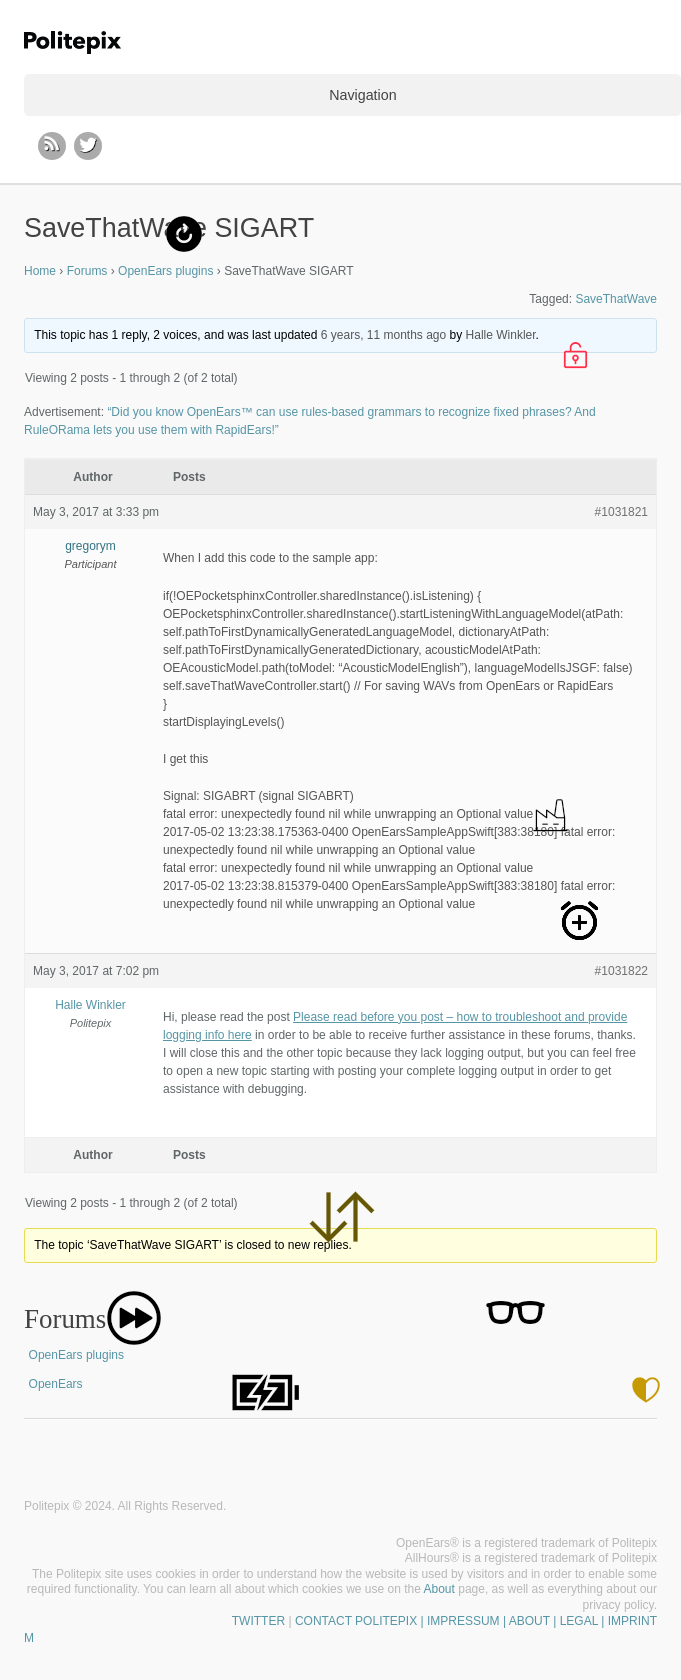  I want to click on enable reading mode or accessibility features, so click(515, 1312).